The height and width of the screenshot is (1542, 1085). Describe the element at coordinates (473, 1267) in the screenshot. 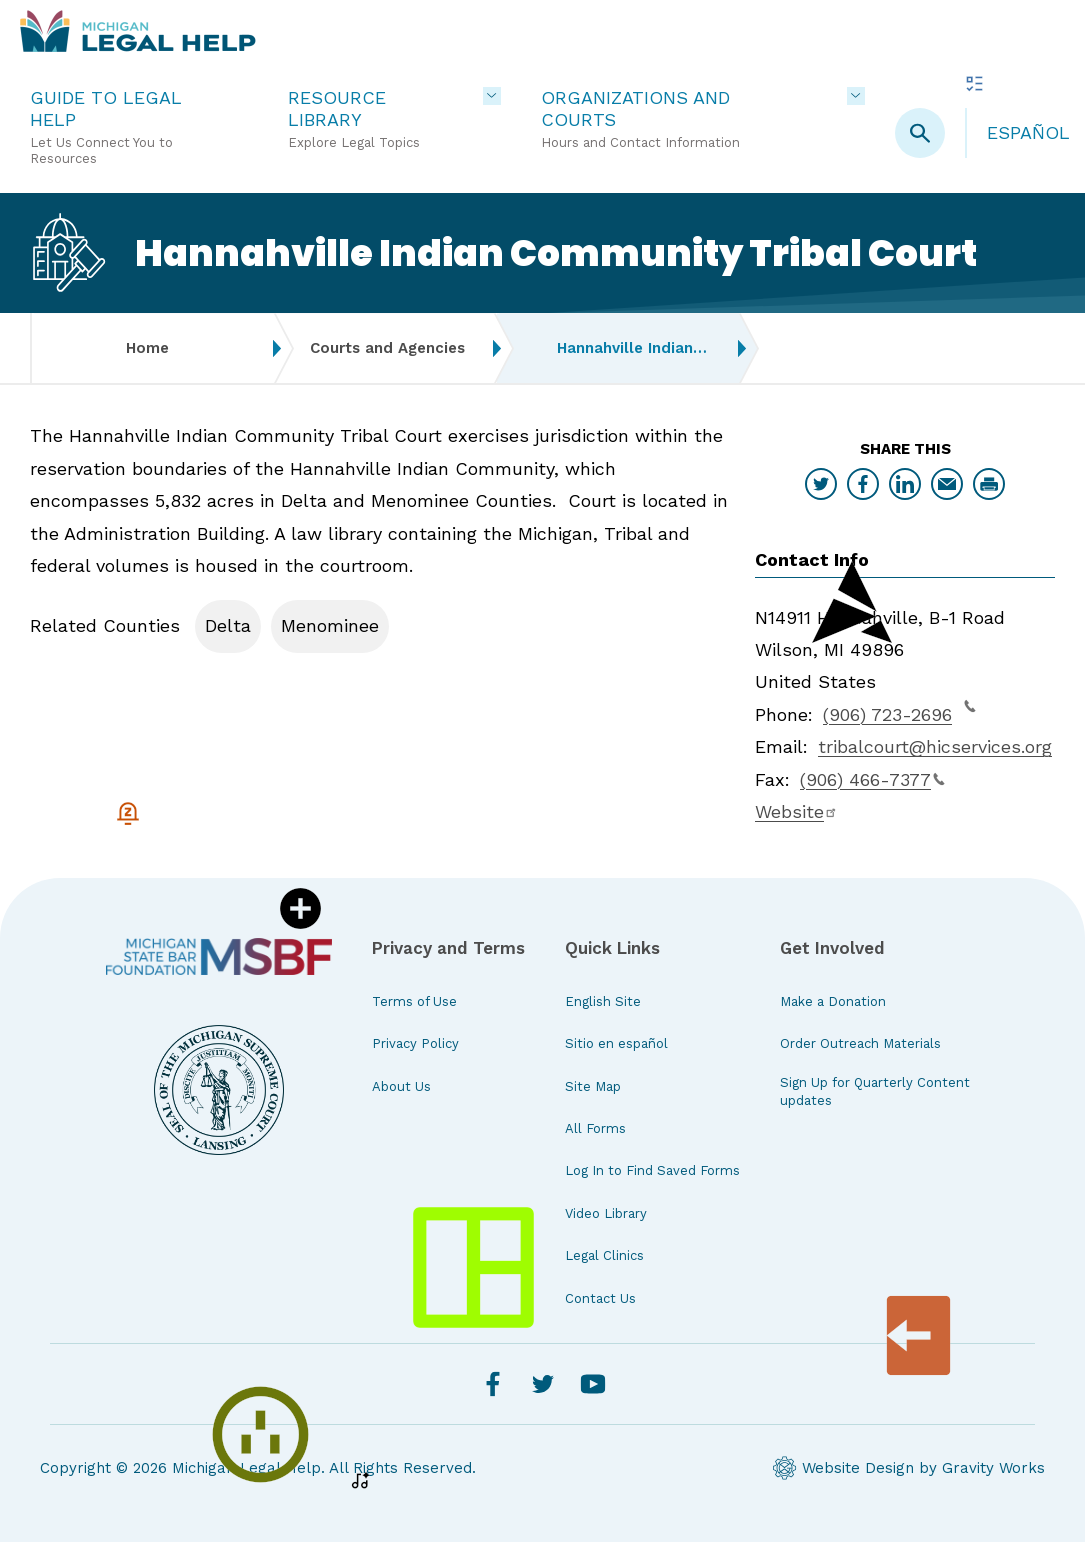

I see `switch to grid layout view` at that location.